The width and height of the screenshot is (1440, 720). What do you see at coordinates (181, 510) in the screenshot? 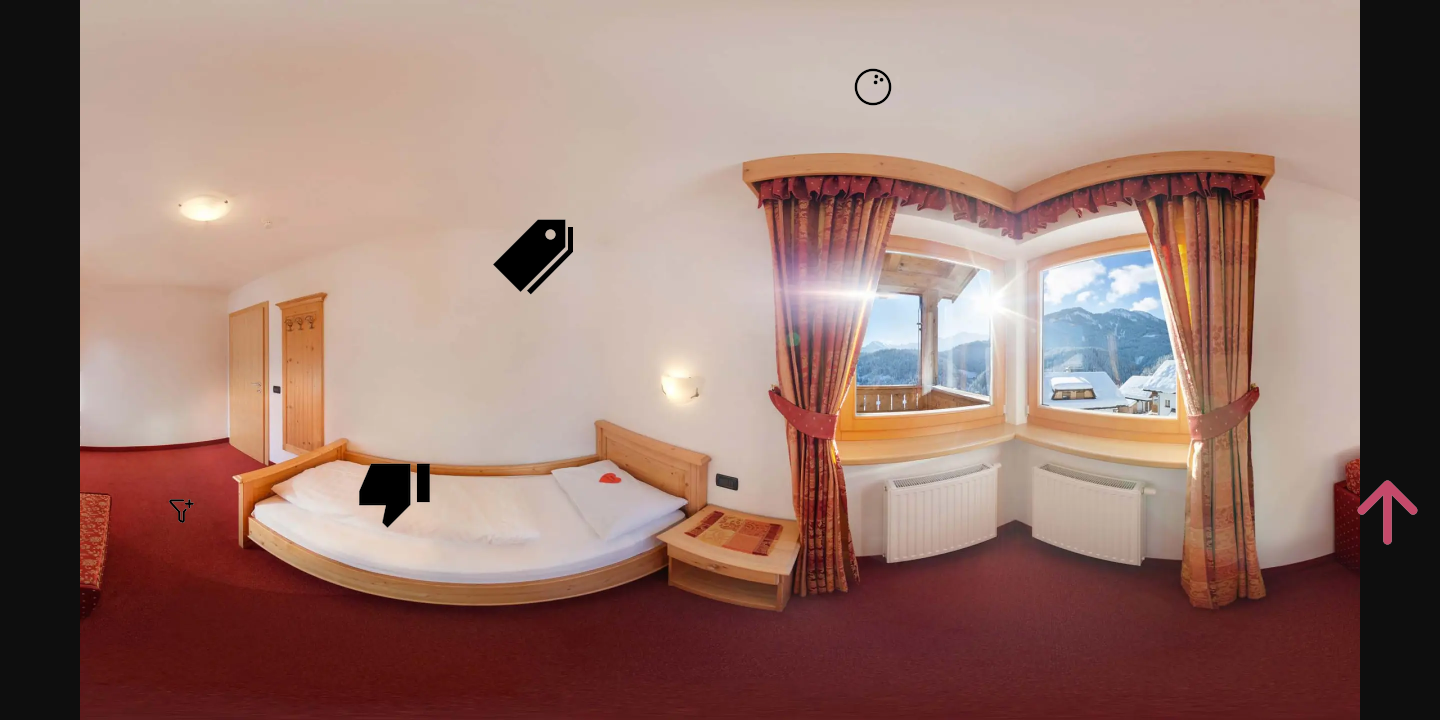
I see `add a new filter` at bounding box center [181, 510].